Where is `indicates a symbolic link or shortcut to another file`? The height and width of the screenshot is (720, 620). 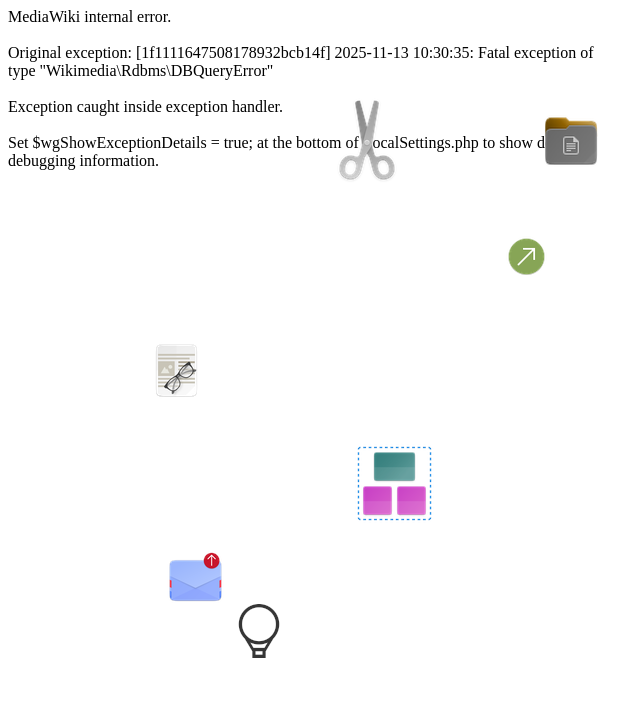 indicates a symbolic link or shortcut to another file is located at coordinates (526, 256).